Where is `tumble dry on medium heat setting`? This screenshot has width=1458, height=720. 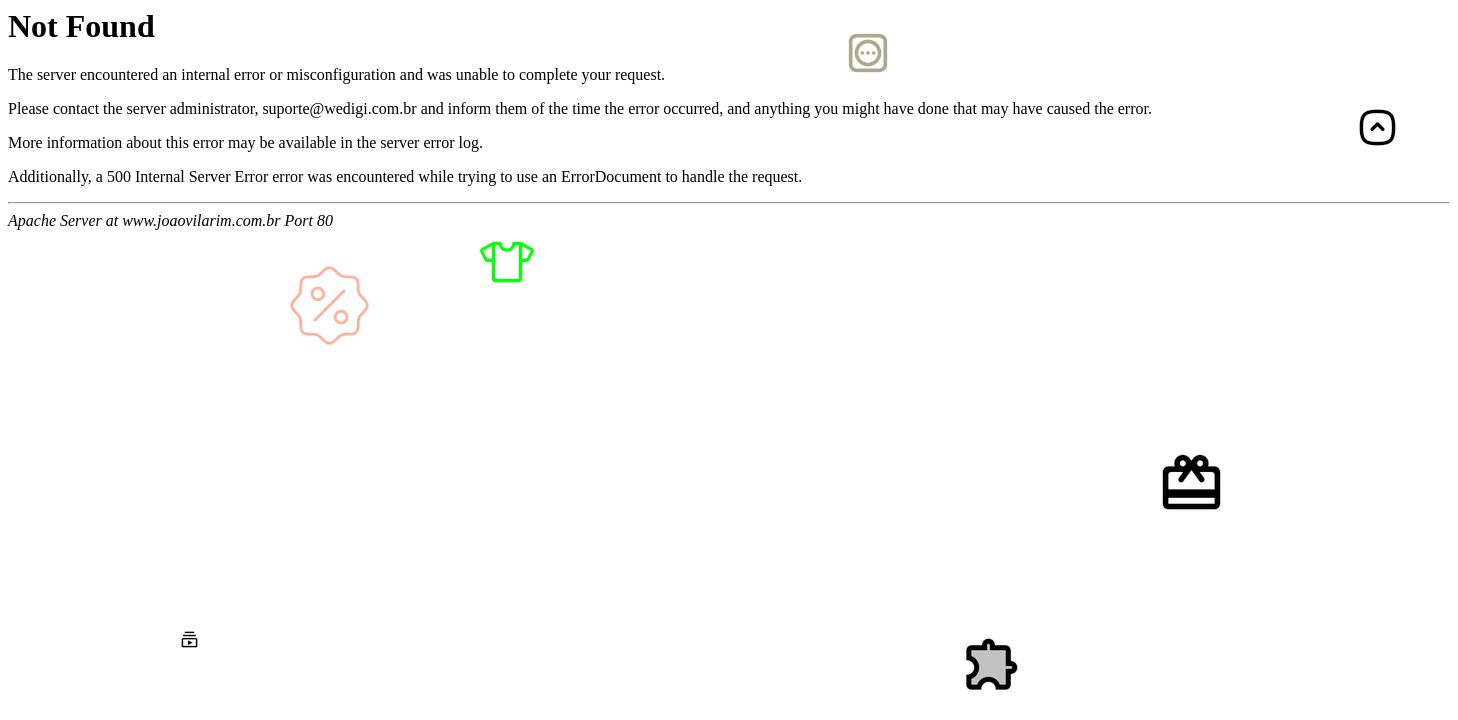 tumble dry on medium heat setting is located at coordinates (868, 53).